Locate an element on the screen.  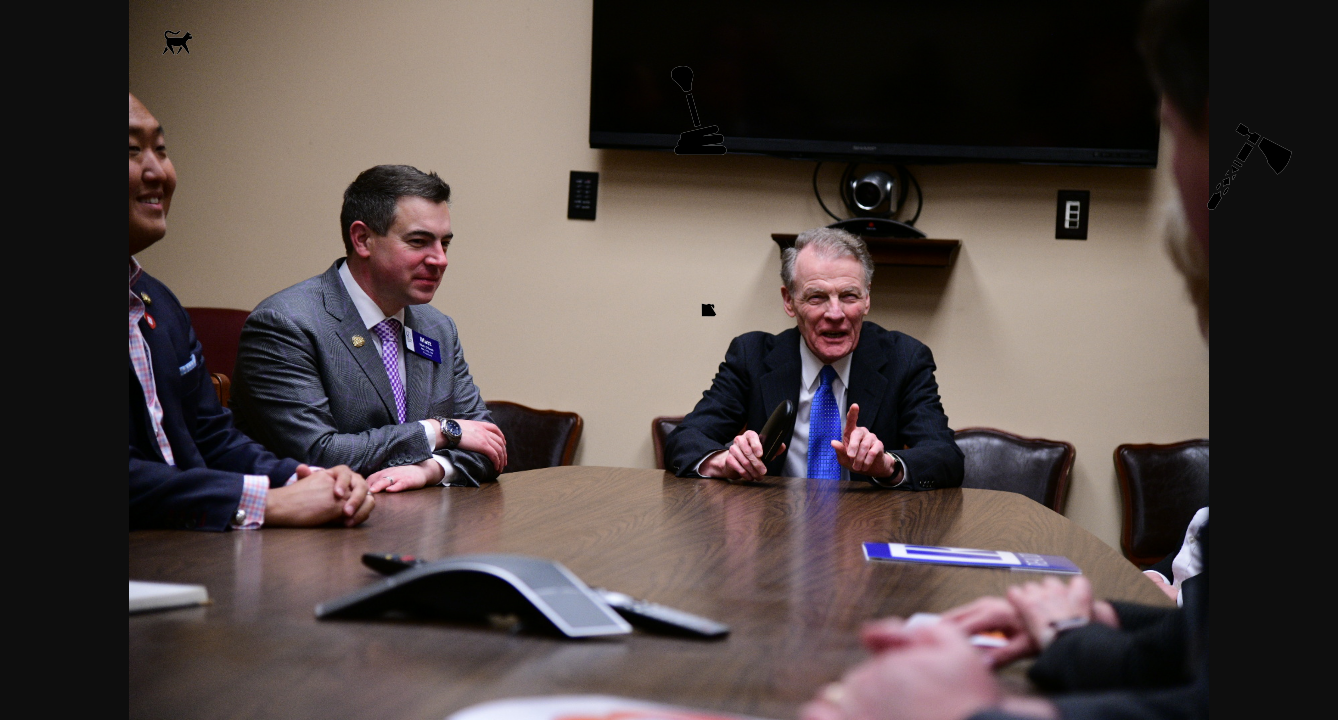
select tomahawk weapon or tool is located at coordinates (1249, 166).